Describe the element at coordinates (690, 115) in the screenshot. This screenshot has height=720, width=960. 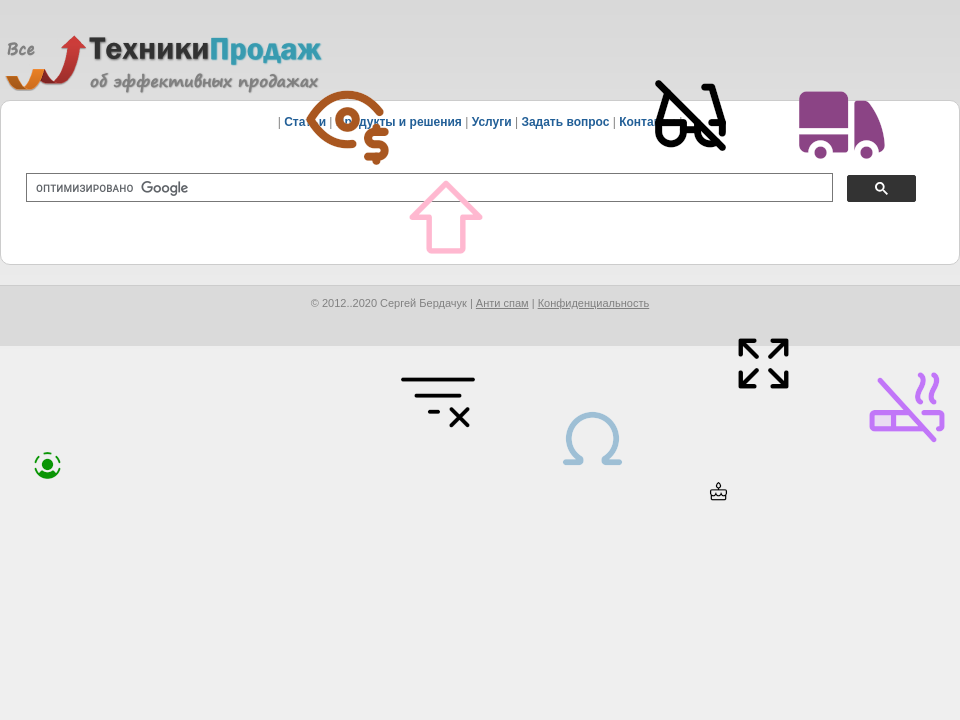
I see `disable reading mode` at that location.